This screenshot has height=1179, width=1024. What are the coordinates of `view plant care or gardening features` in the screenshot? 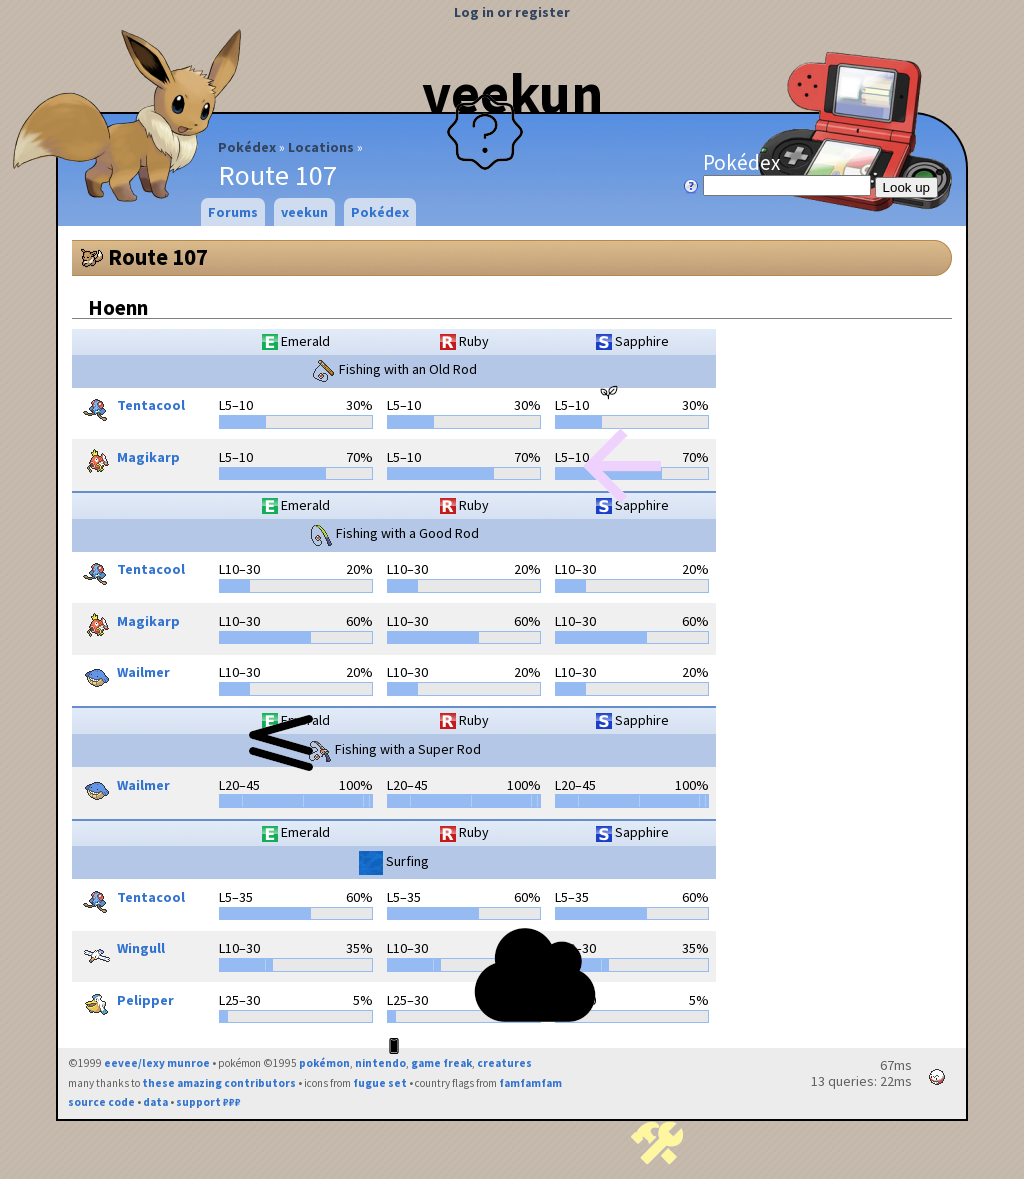 It's located at (609, 392).